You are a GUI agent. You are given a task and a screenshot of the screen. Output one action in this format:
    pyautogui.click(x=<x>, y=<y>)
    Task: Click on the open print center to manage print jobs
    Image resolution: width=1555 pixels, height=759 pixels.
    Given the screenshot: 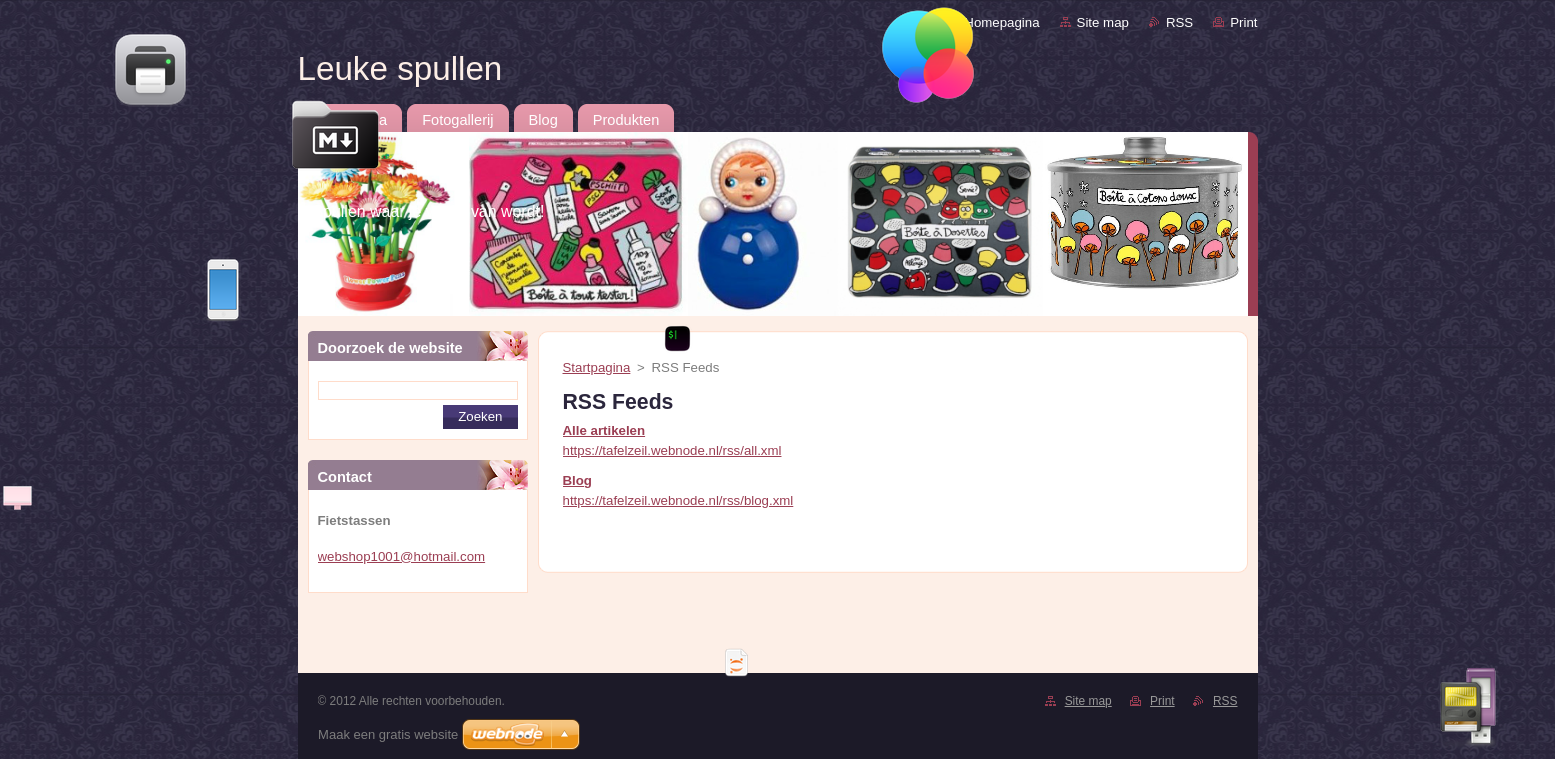 What is the action you would take?
    pyautogui.click(x=150, y=69)
    